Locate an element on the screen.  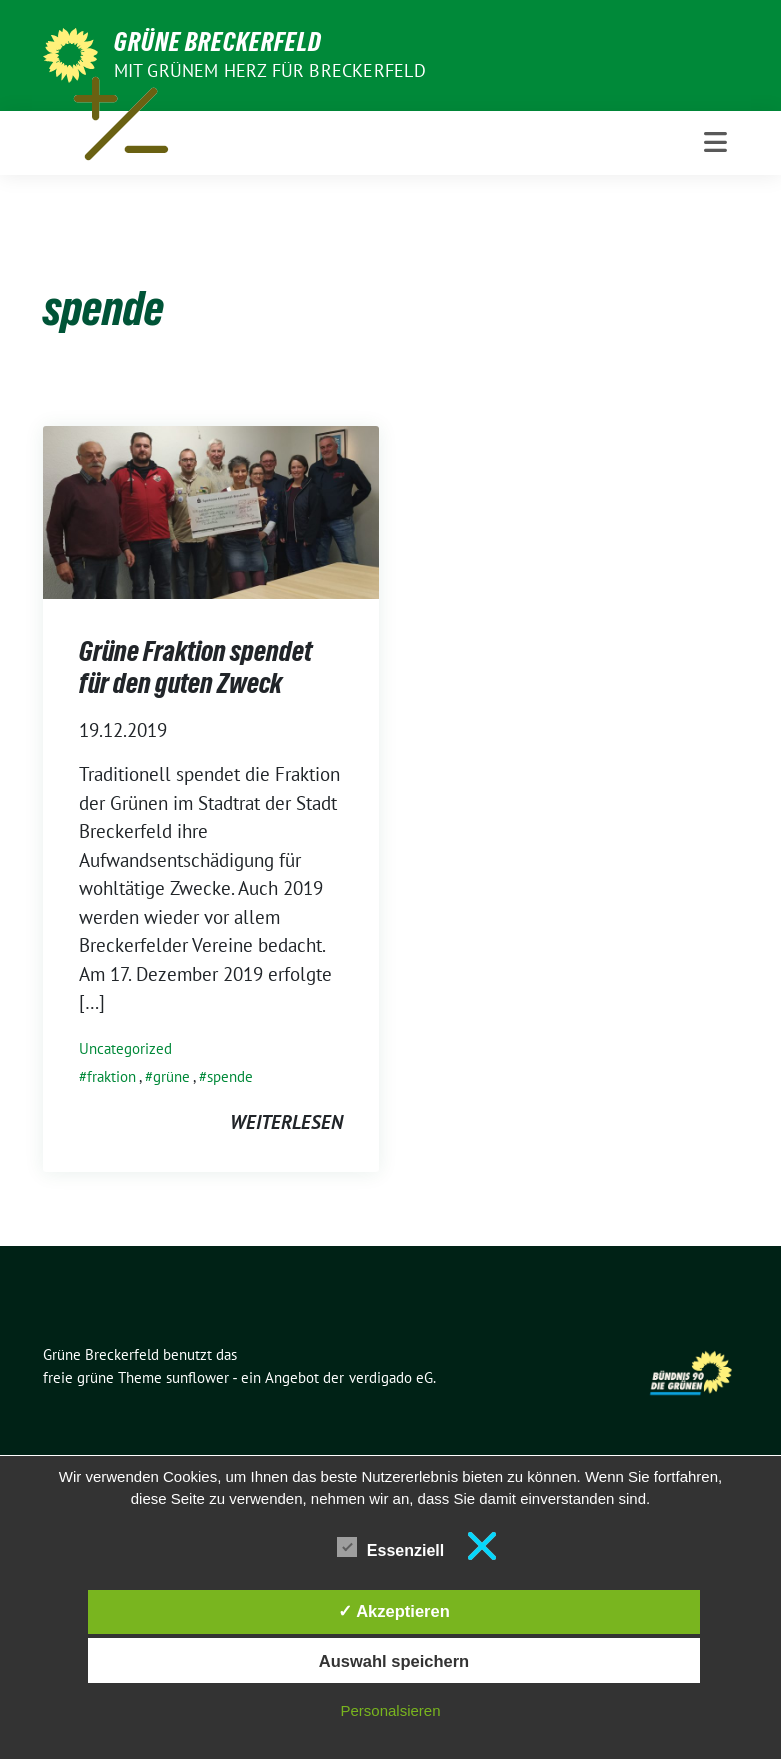
close the current window or dialog is located at coordinates (482, 1546).